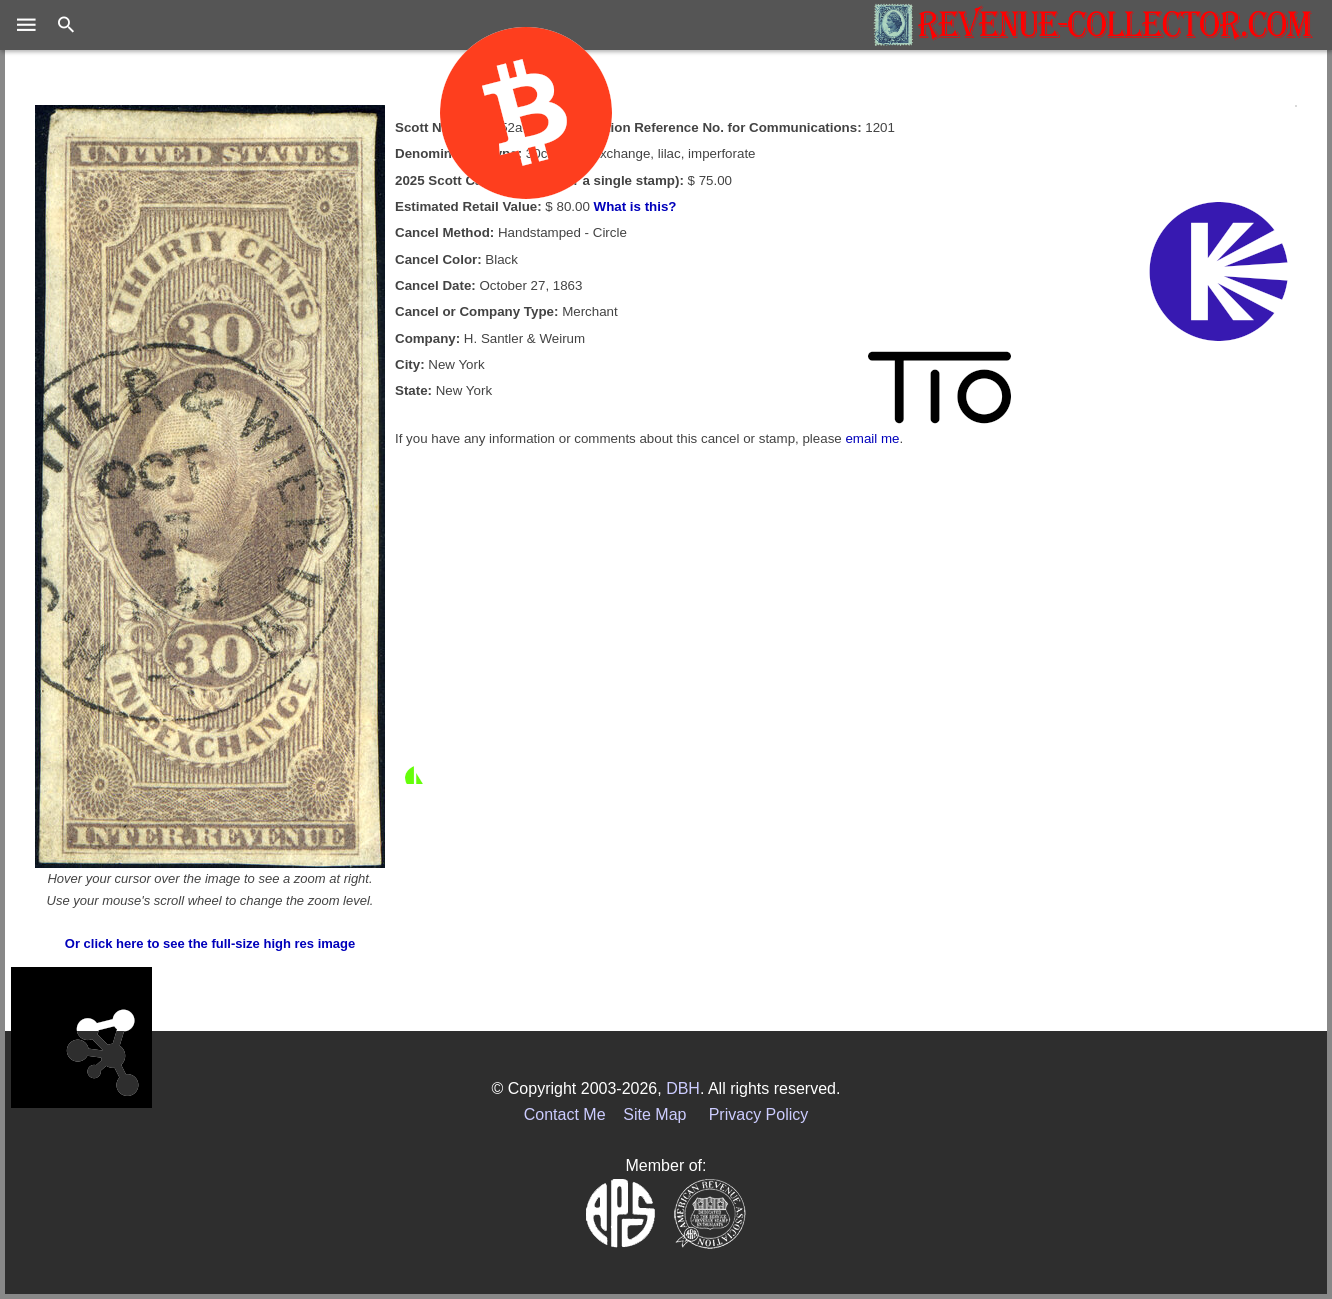 This screenshot has width=1332, height=1299. I want to click on open try it online code interpreter, so click(939, 387).